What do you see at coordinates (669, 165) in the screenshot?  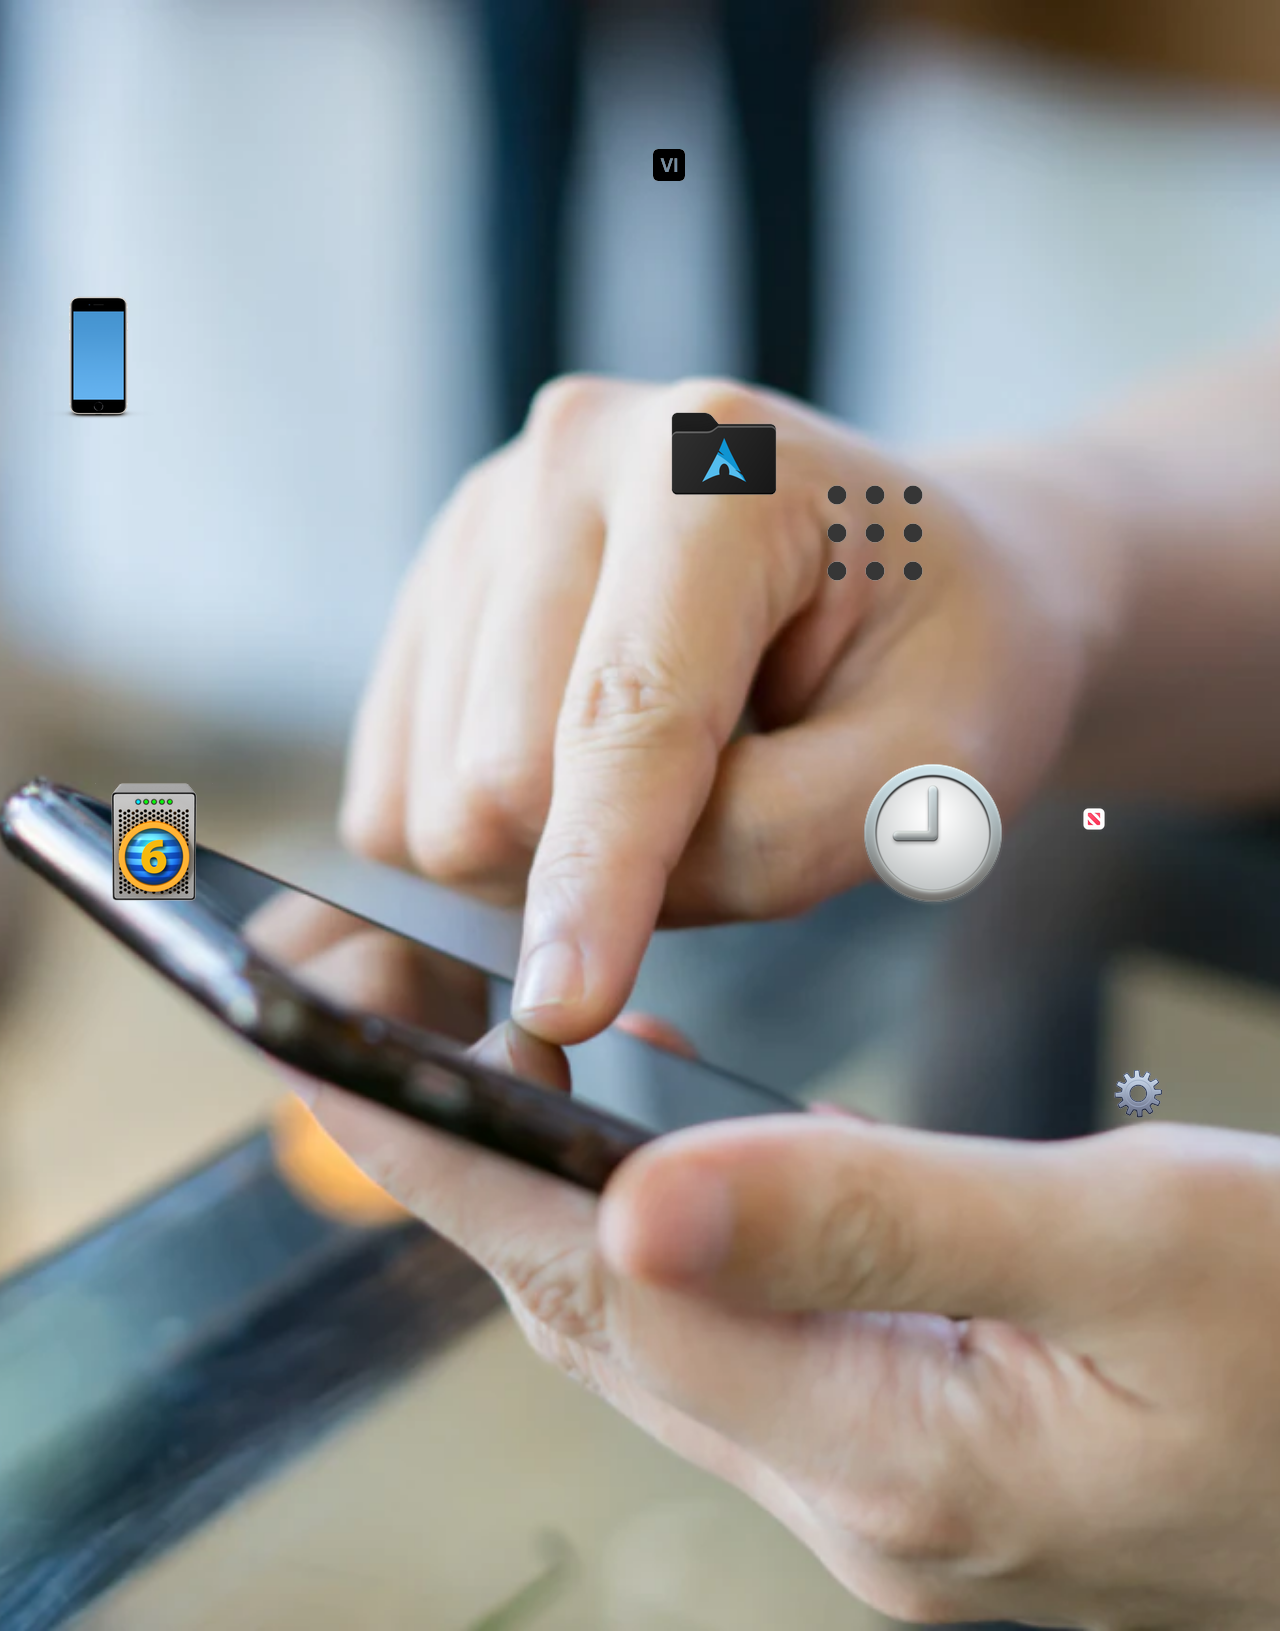 I see `switch to vietnamese keyboard input method` at bounding box center [669, 165].